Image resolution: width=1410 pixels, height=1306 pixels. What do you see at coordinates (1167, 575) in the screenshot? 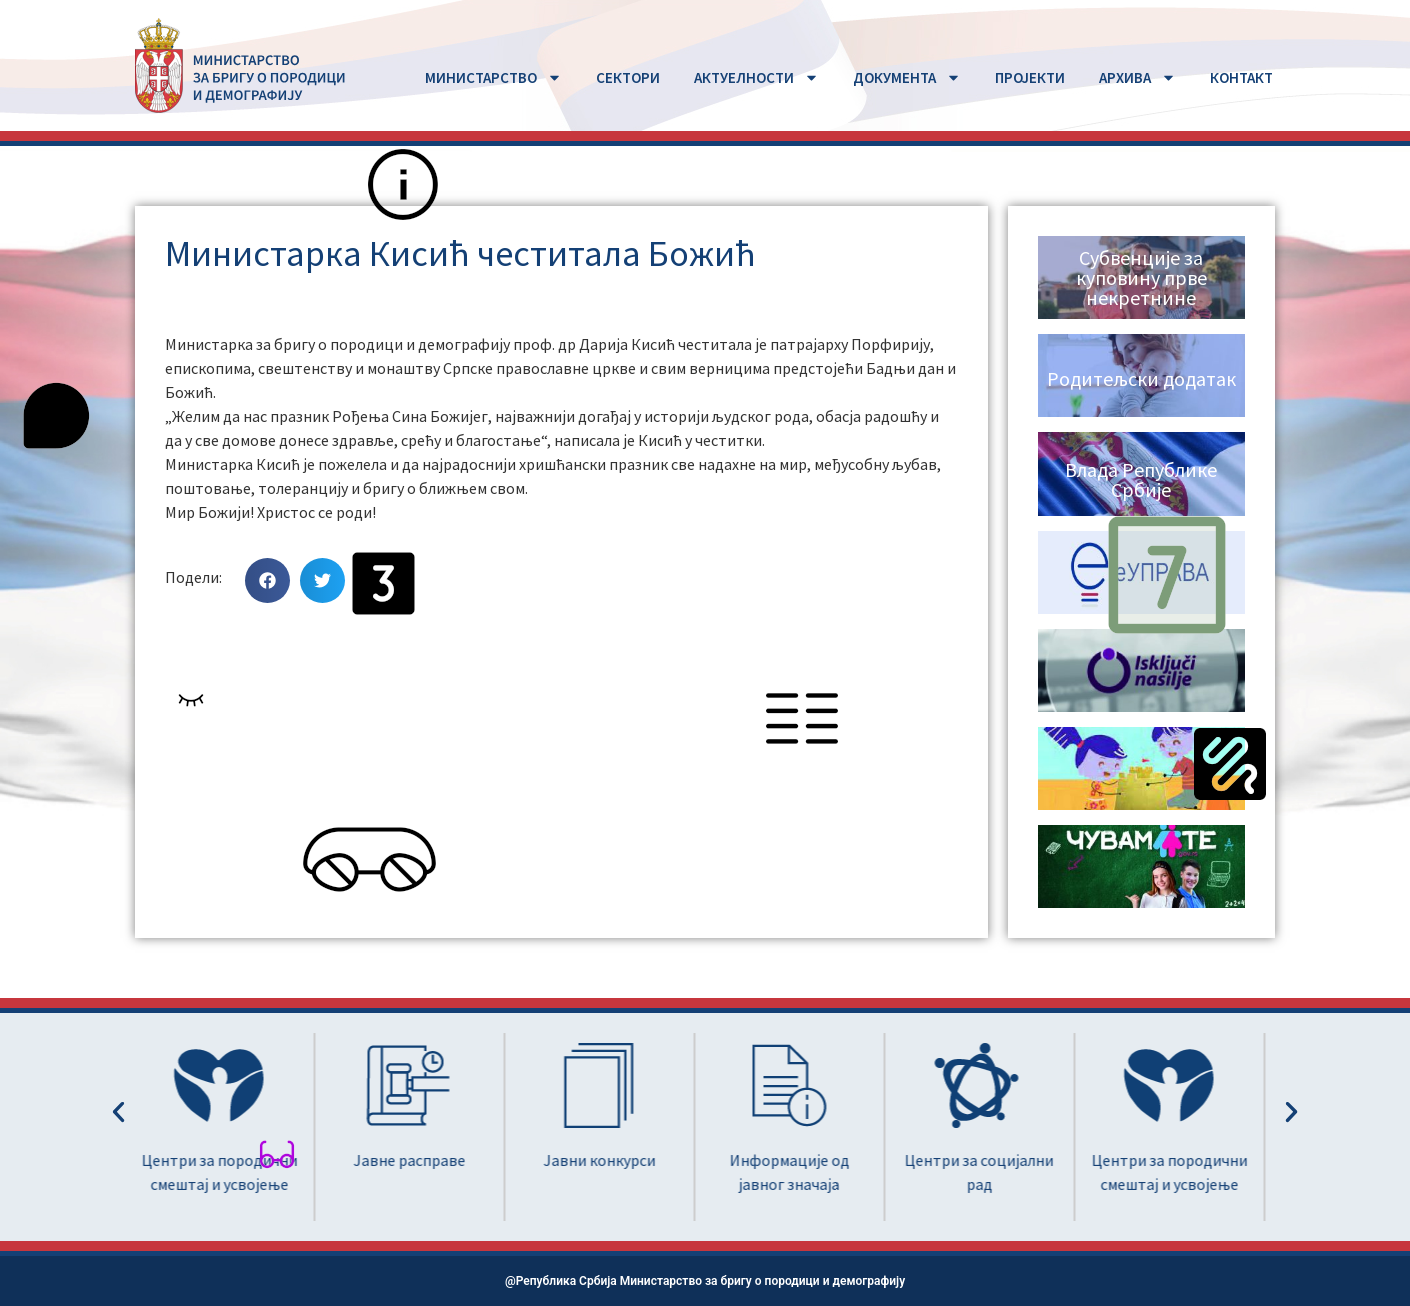
I see `select or navigate to item number seven` at bounding box center [1167, 575].